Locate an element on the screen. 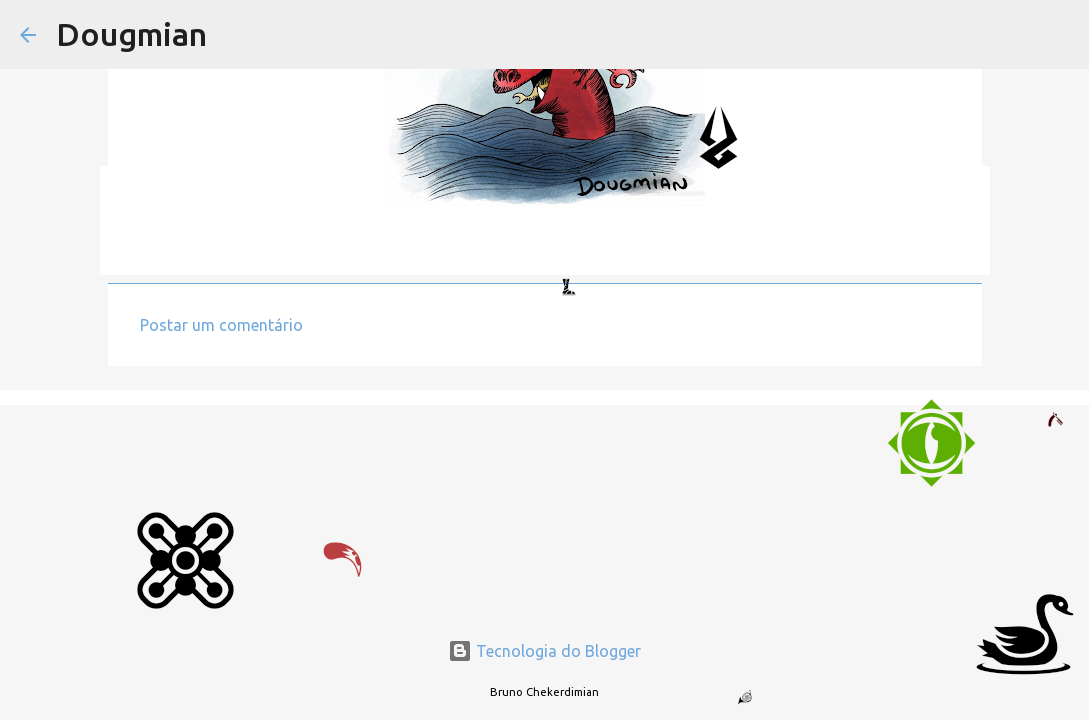  equip armor boots to your character is located at coordinates (569, 287).